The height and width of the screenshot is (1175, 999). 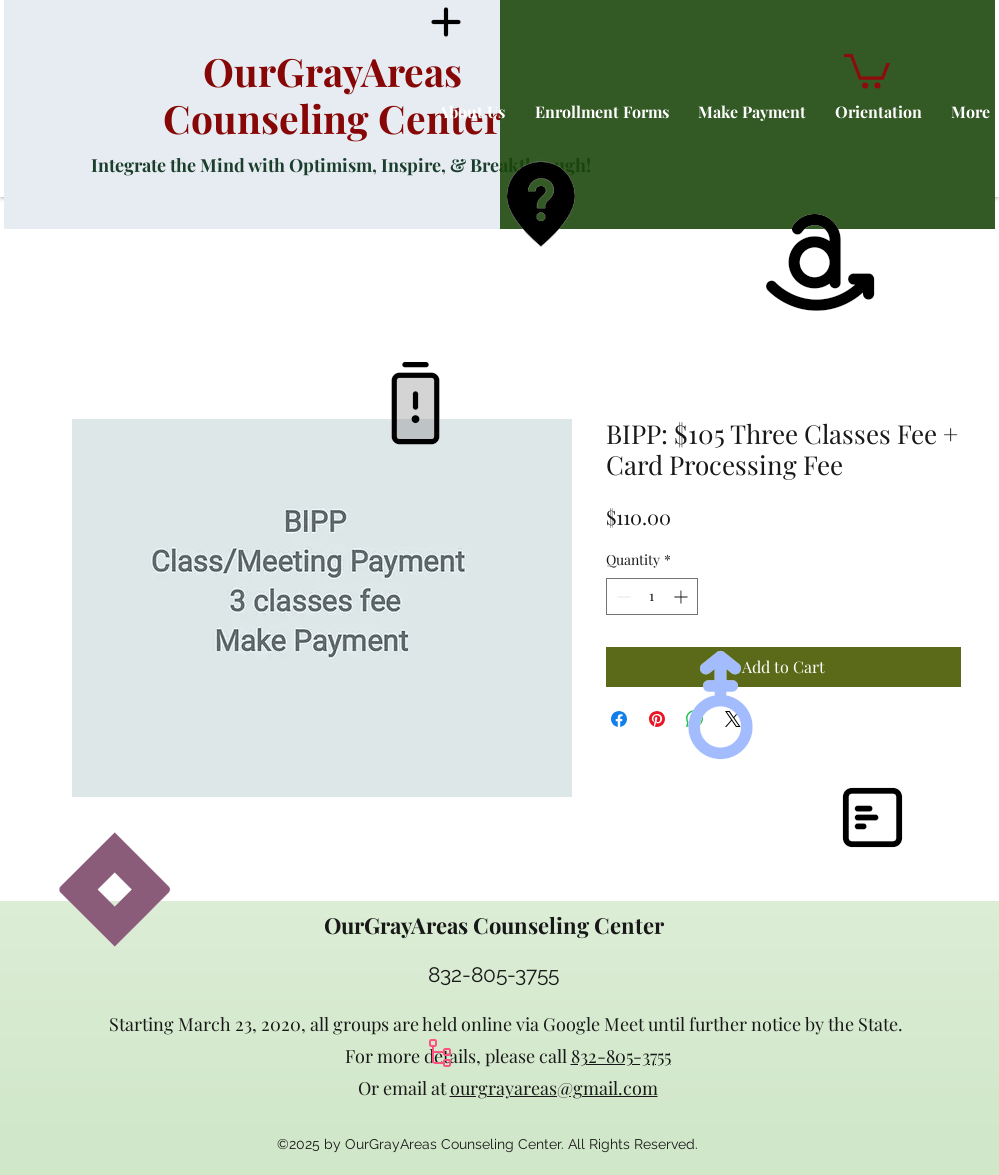 I want to click on indicates an unknown or unidentified location, so click(x=541, y=204).